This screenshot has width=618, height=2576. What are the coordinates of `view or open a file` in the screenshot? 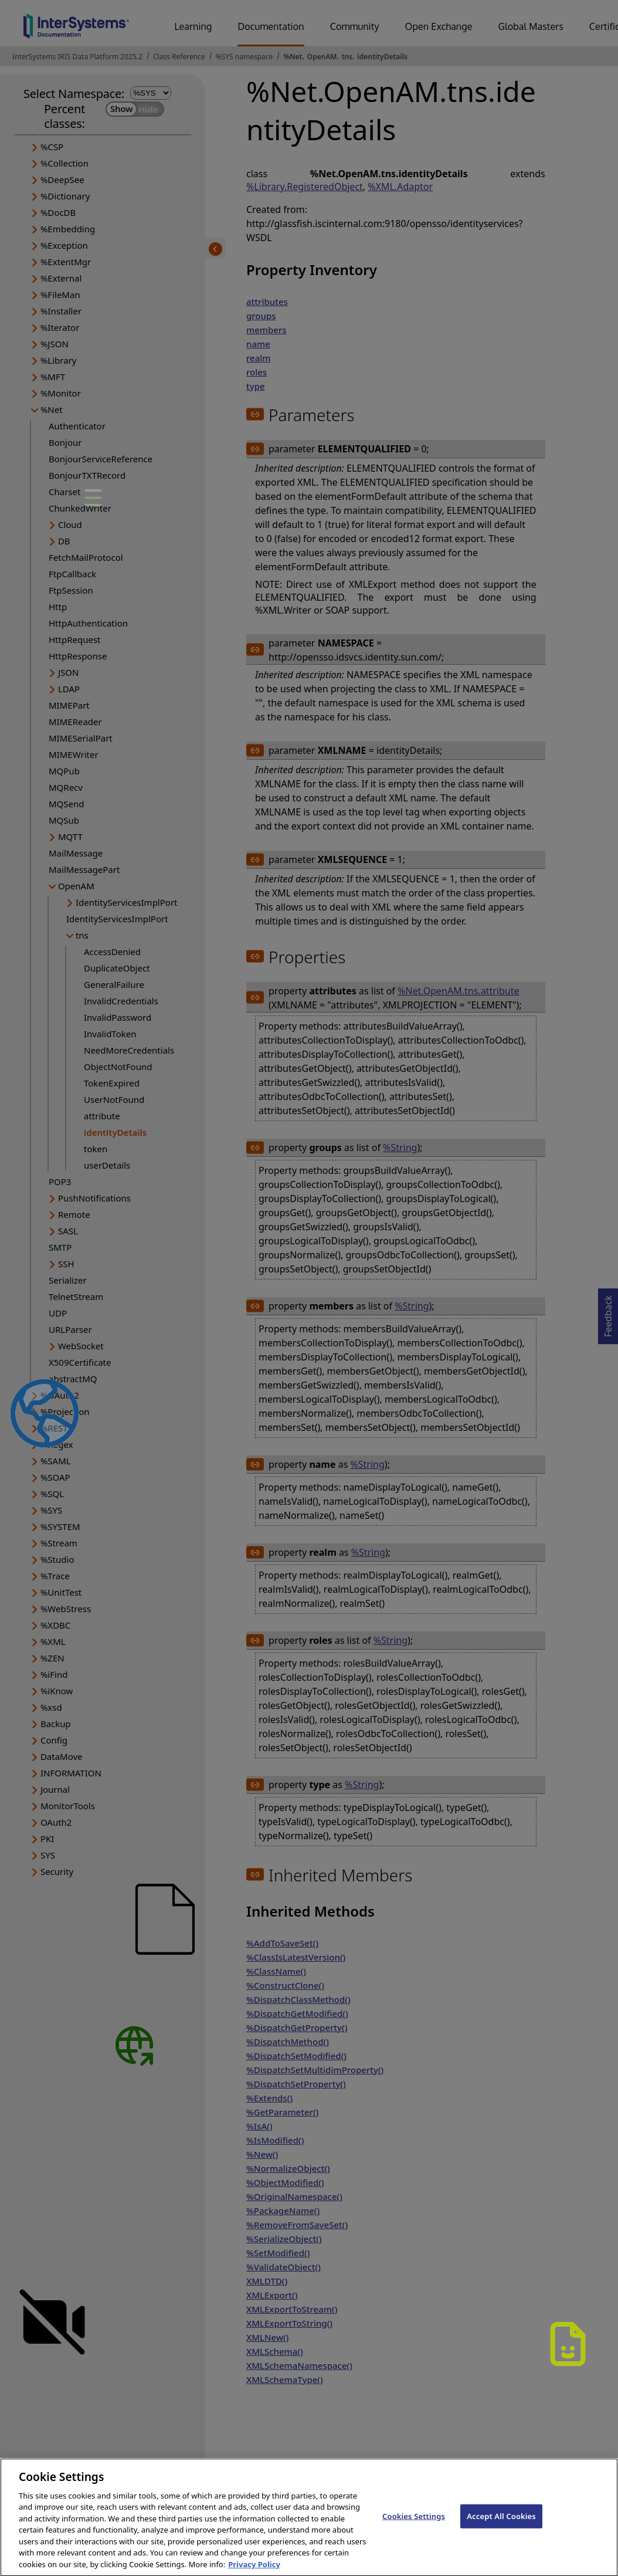 It's located at (165, 1919).